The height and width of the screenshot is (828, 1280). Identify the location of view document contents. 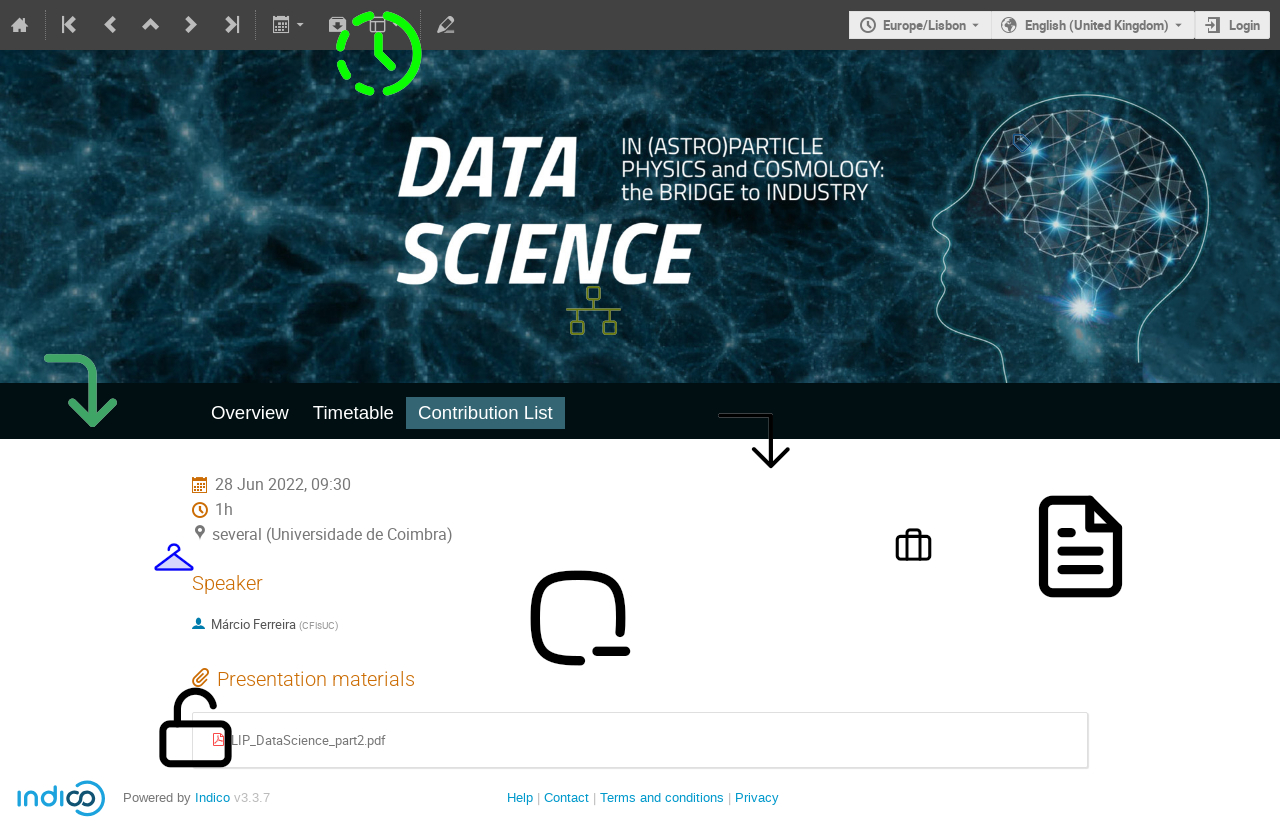
(1080, 546).